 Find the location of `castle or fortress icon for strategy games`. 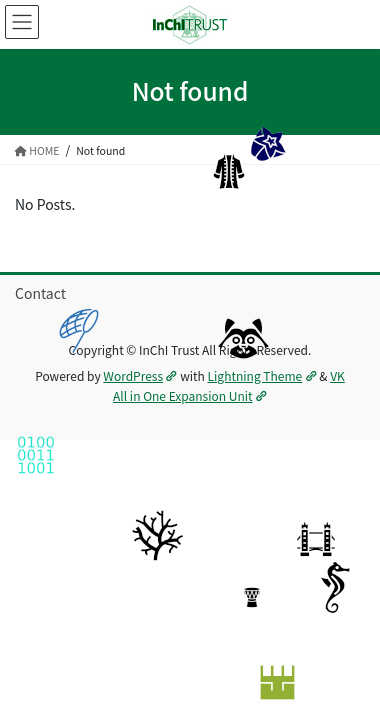

castle or fortress icon for strategy games is located at coordinates (277, 682).